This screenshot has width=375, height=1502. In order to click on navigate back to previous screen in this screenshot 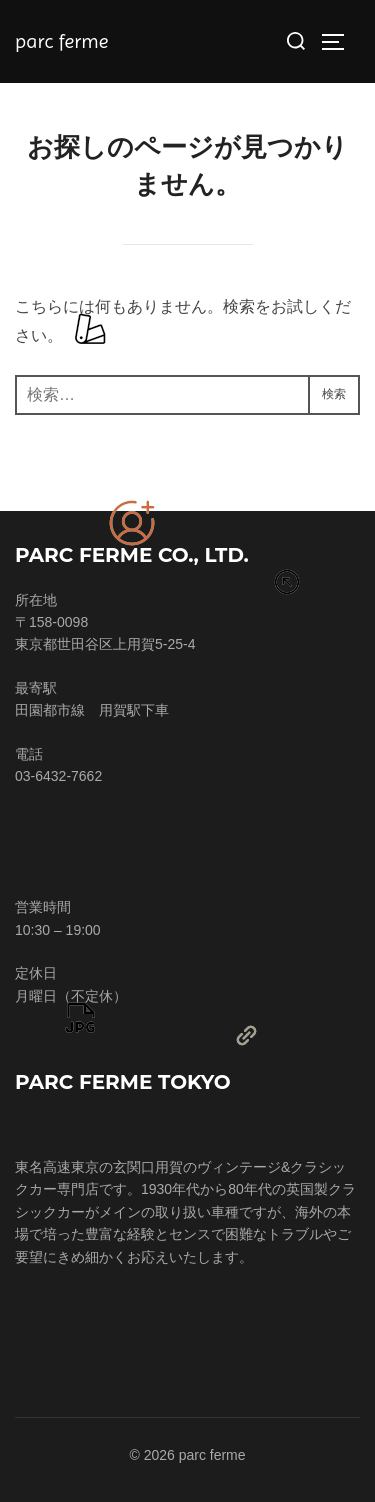, I will do `click(287, 582)`.